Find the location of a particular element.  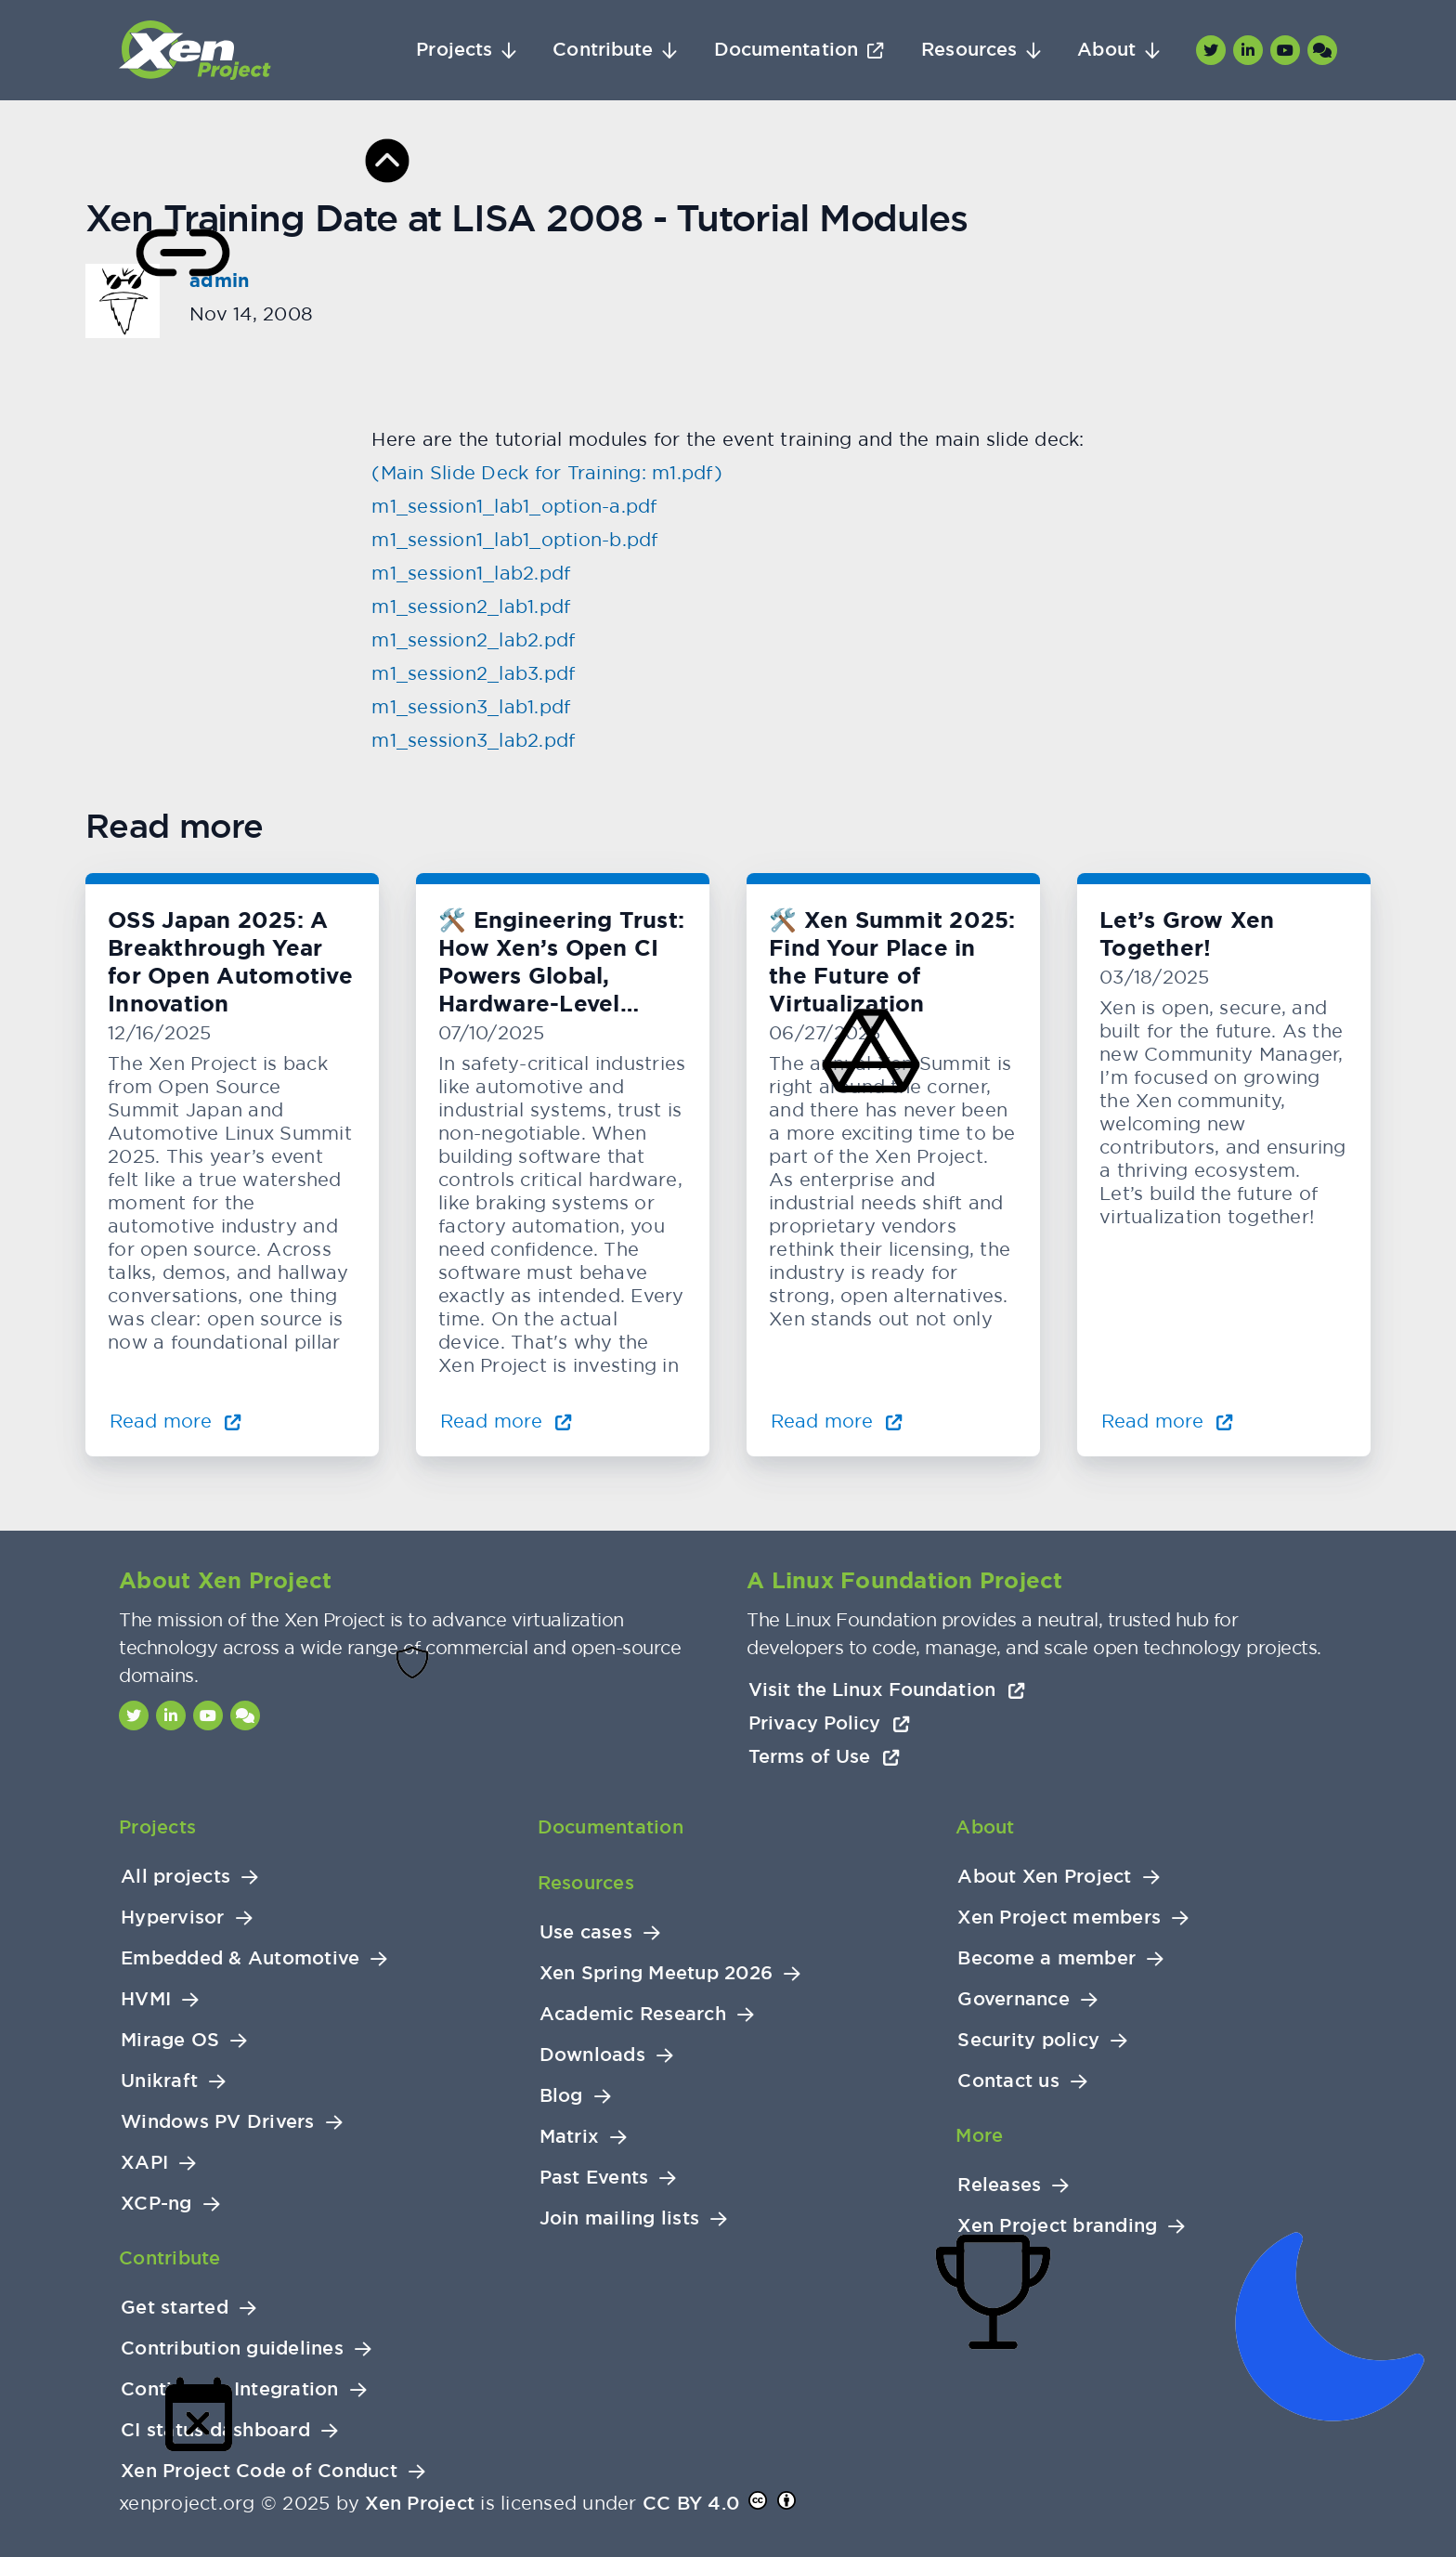

toggle dark mode is located at coordinates (1330, 2327).